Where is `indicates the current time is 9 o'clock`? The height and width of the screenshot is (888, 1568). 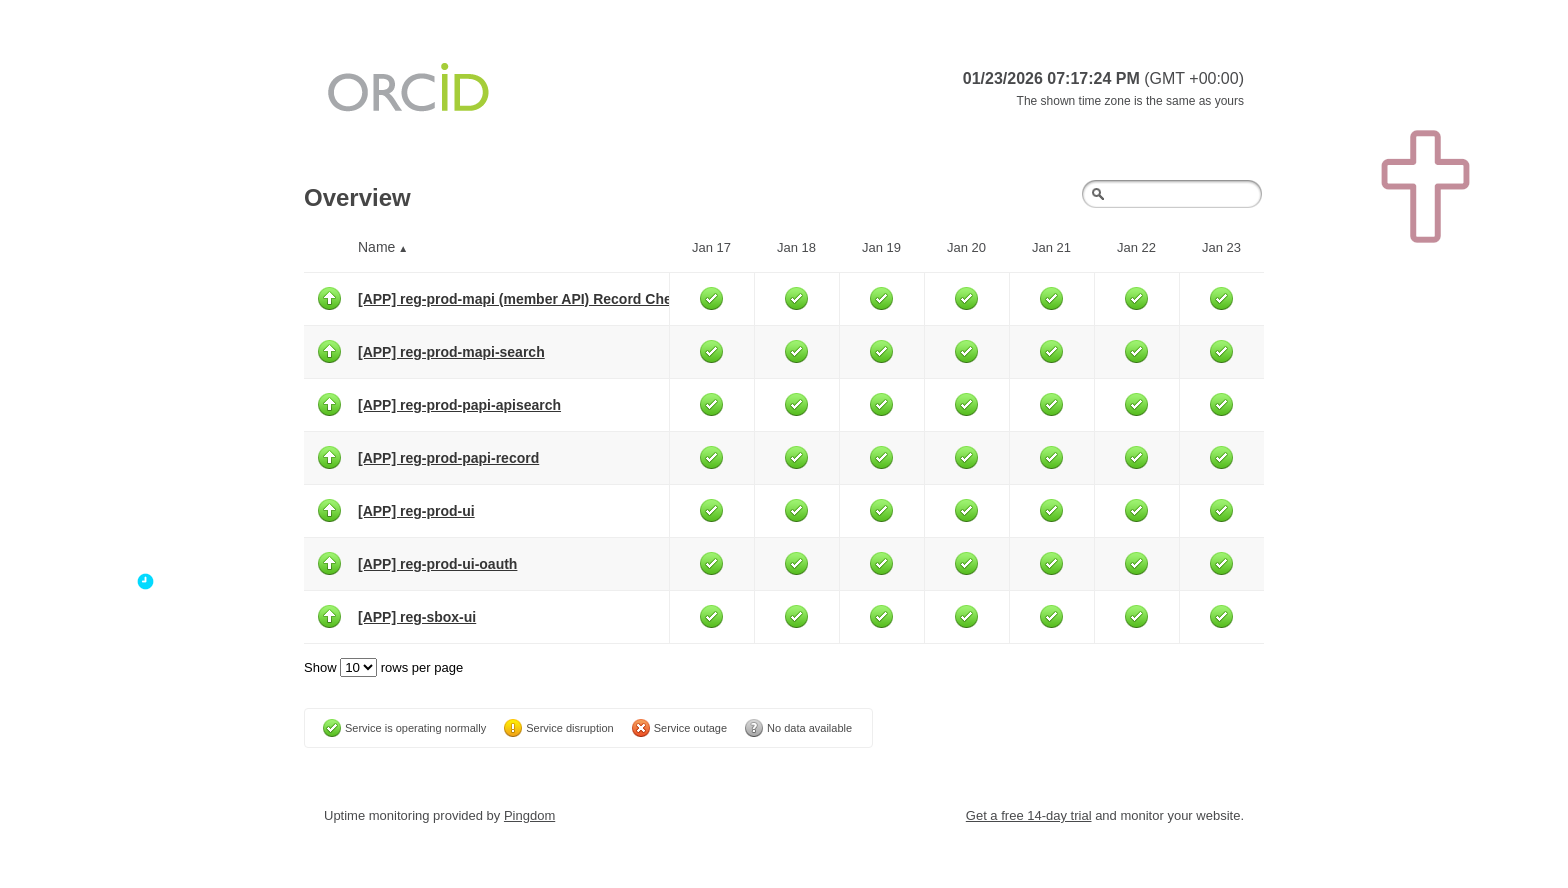
indicates the current time is 9 o'clock is located at coordinates (145, 581).